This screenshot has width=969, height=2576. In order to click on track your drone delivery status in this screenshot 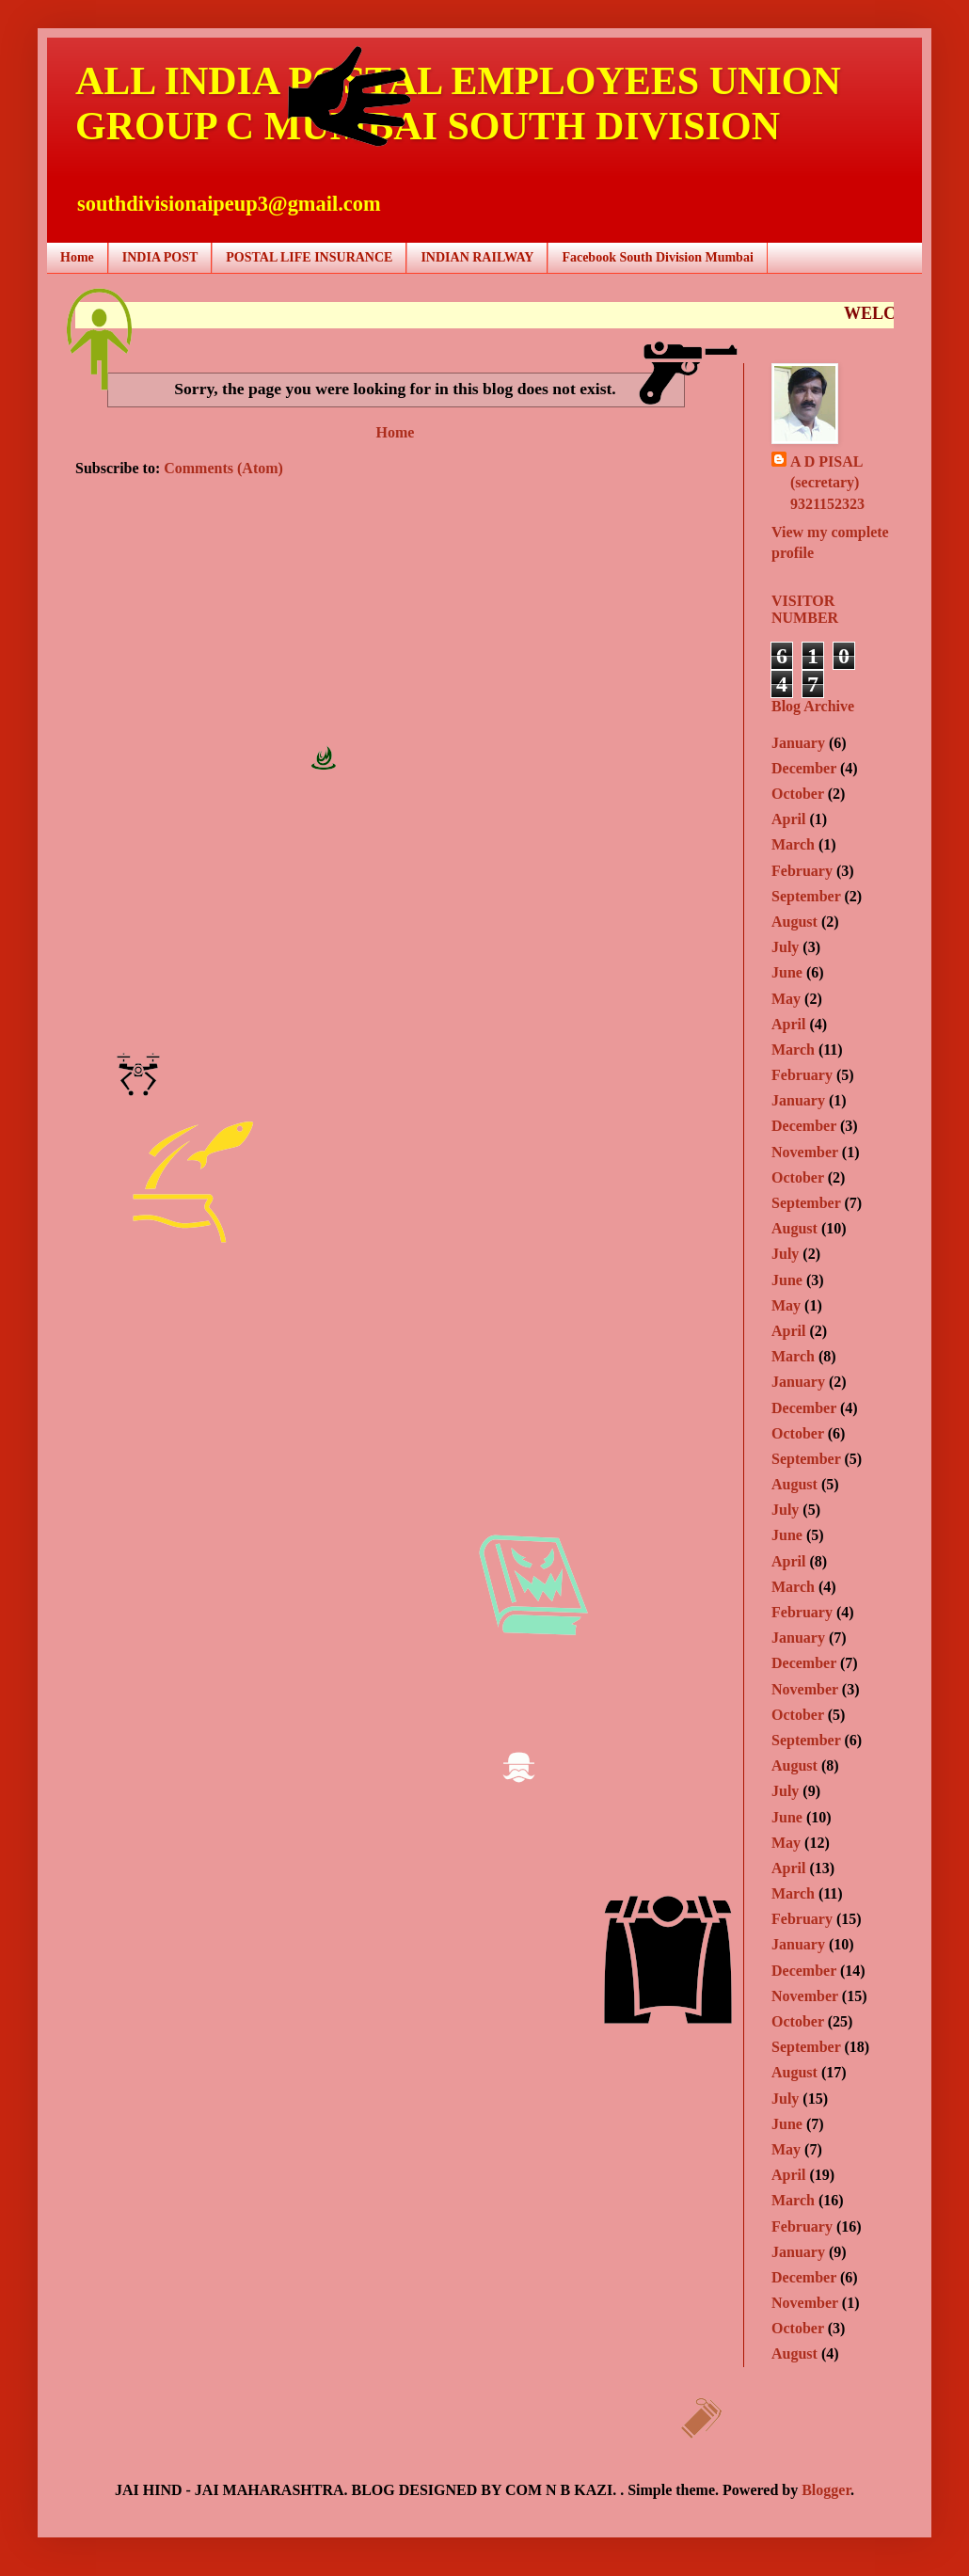, I will do `click(138, 1074)`.